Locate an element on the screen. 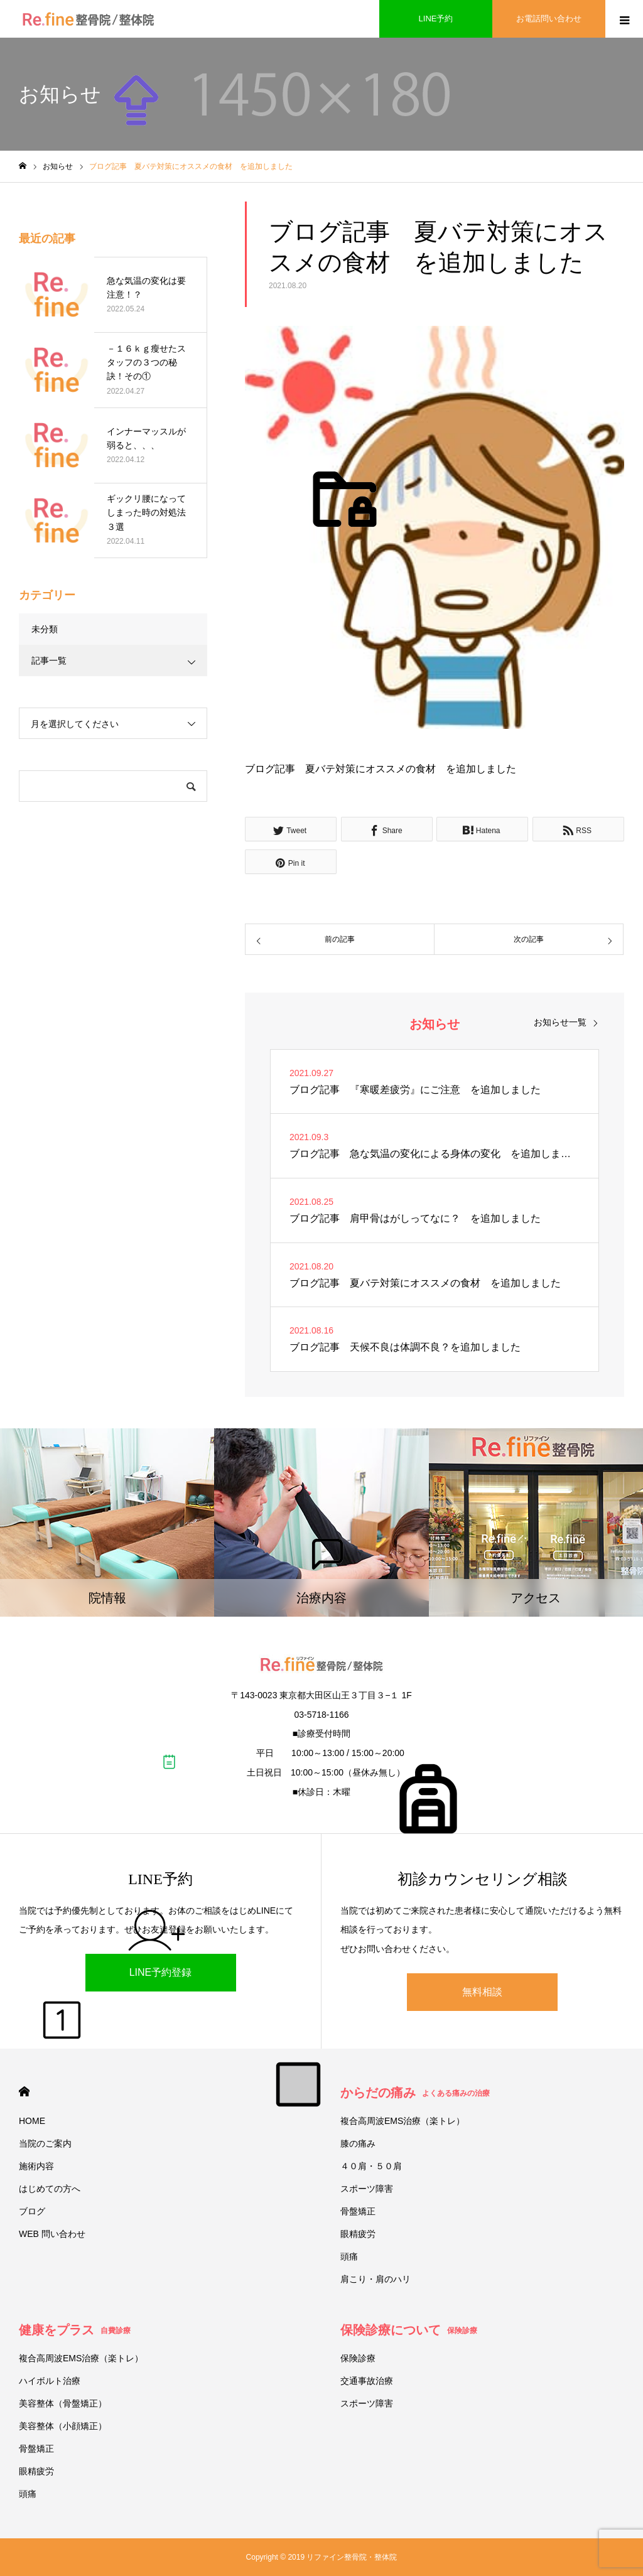 The height and width of the screenshot is (2576, 643). add a new contact or friend is located at coordinates (154, 1932).